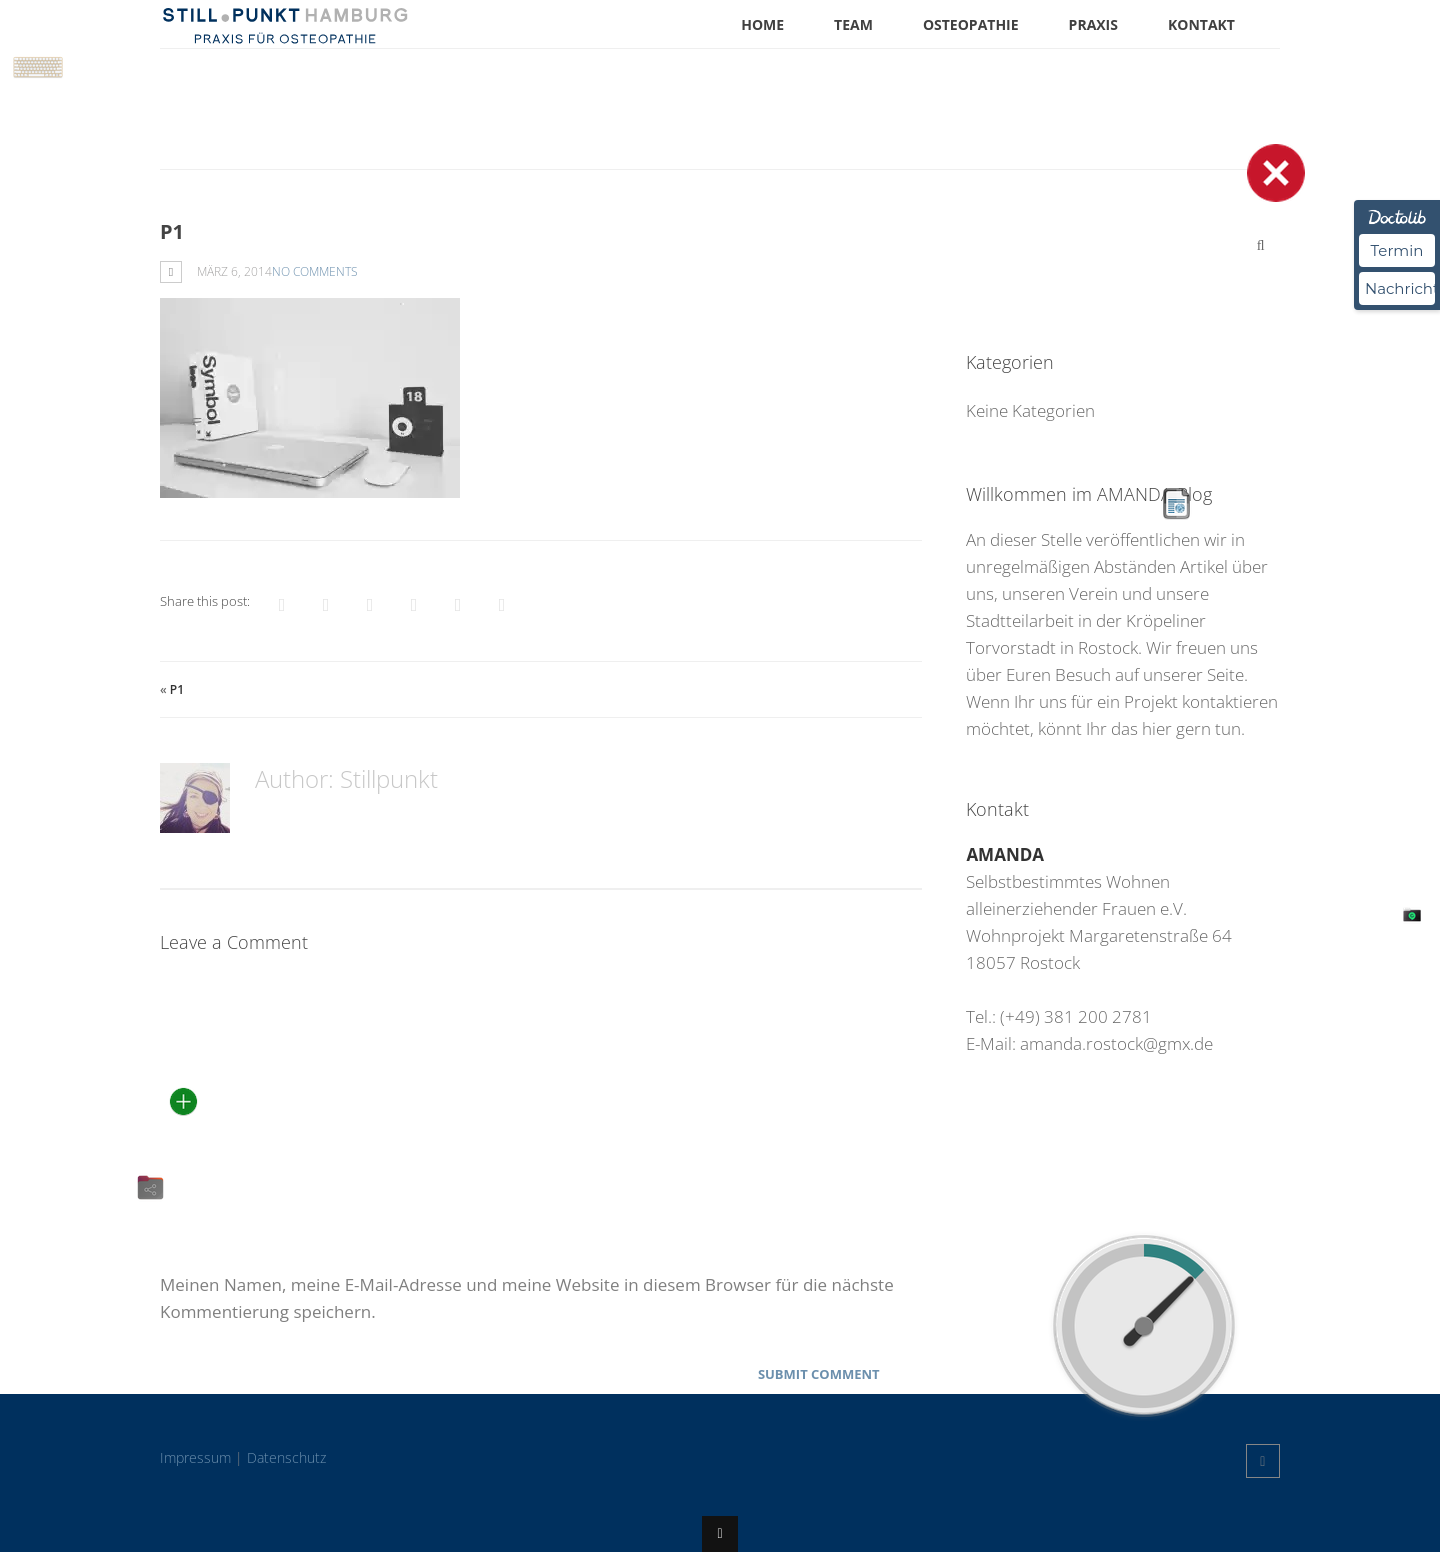 The width and height of the screenshot is (1440, 1552). What do you see at coordinates (183, 1101) in the screenshot?
I see `add a new item to a list` at bounding box center [183, 1101].